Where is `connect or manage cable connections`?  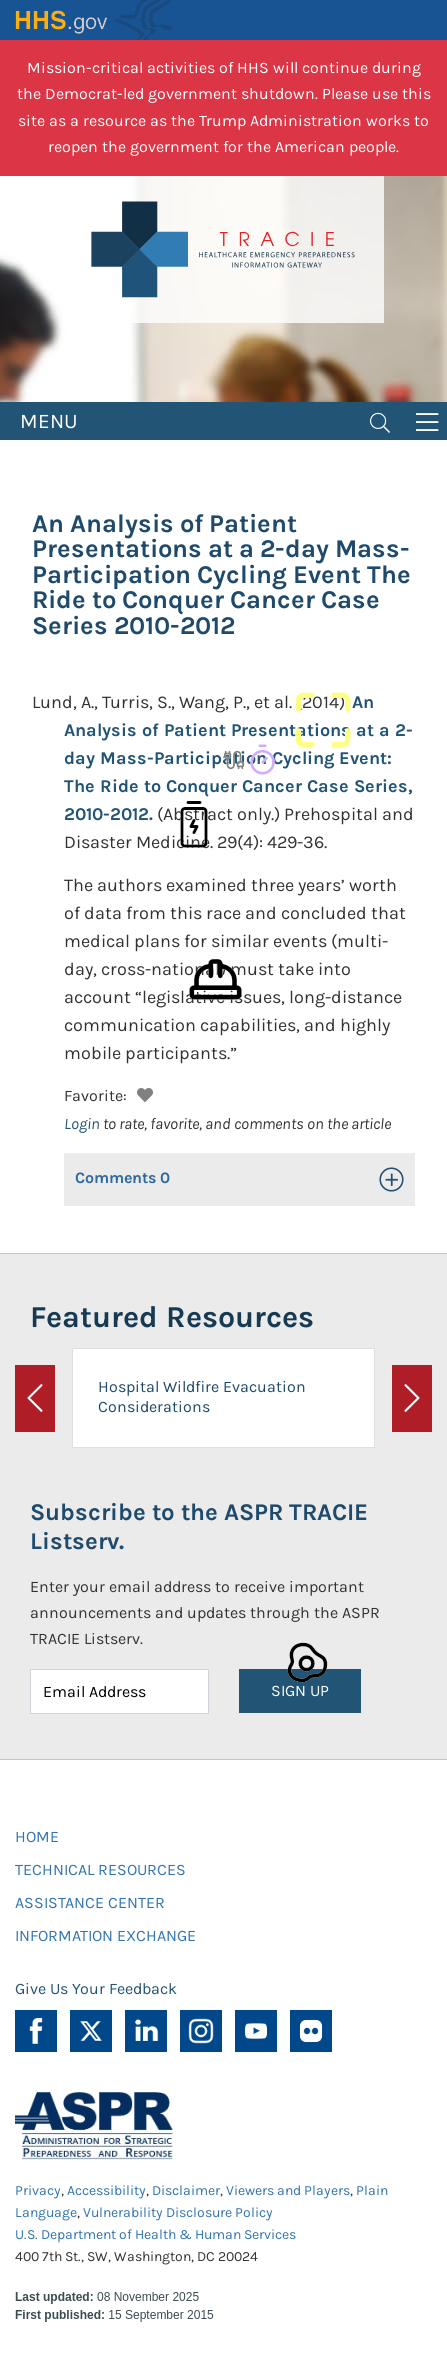 connect or manage cable connections is located at coordinates (234, 760).